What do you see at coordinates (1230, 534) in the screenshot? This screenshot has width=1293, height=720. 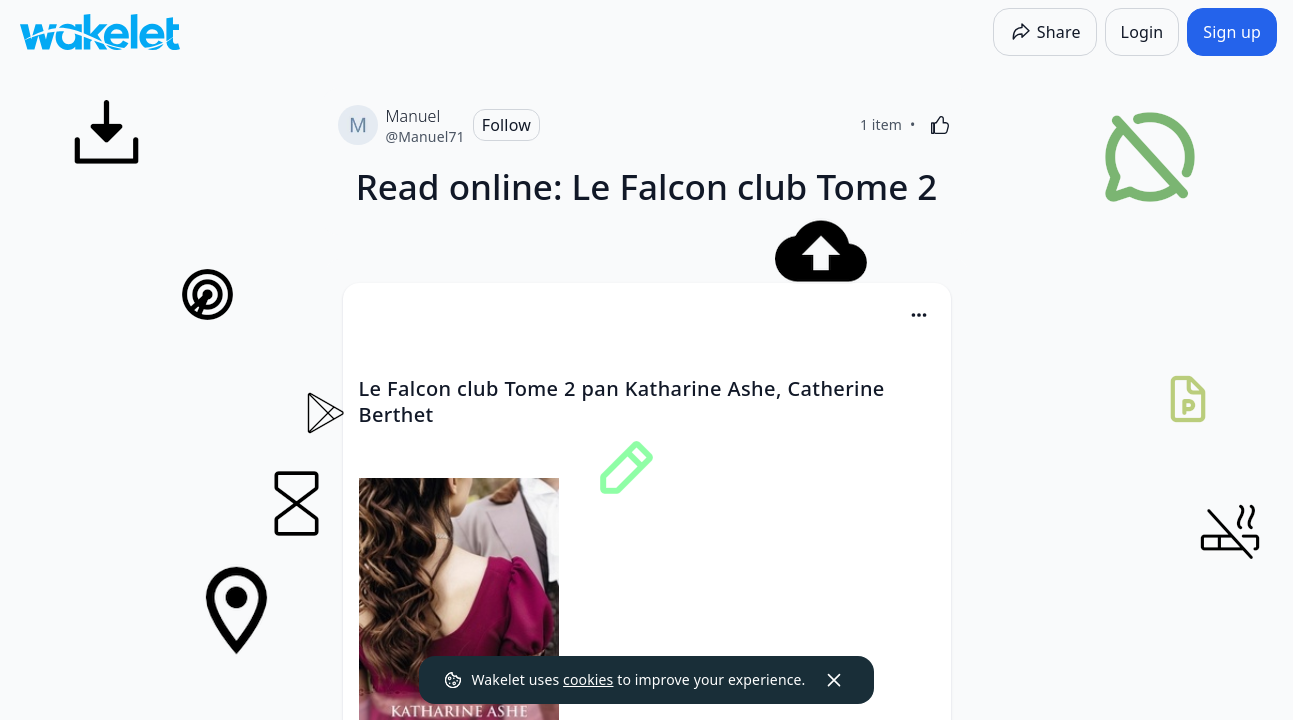 I see `no smoking zone indicator` at bounding box center [1230, 534].